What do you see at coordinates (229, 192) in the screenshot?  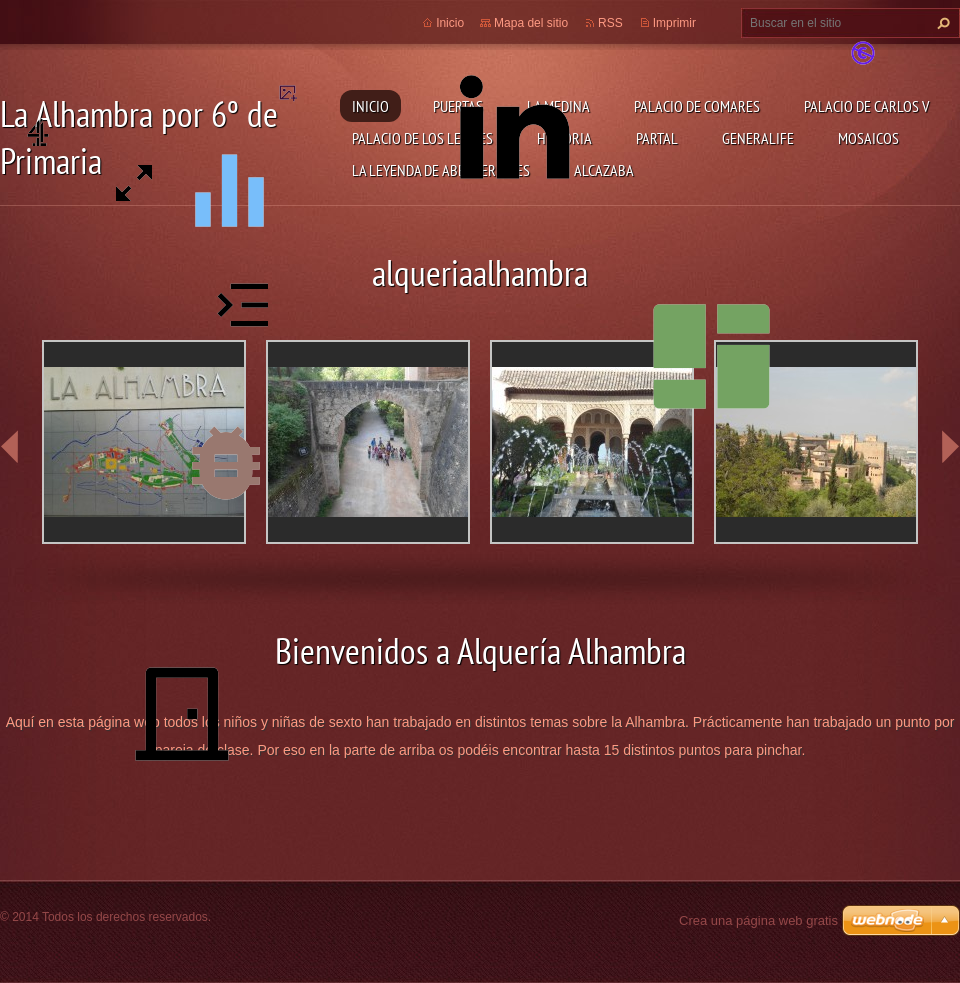 I see `view analytics or statistics` at bounding box center [229, 192].